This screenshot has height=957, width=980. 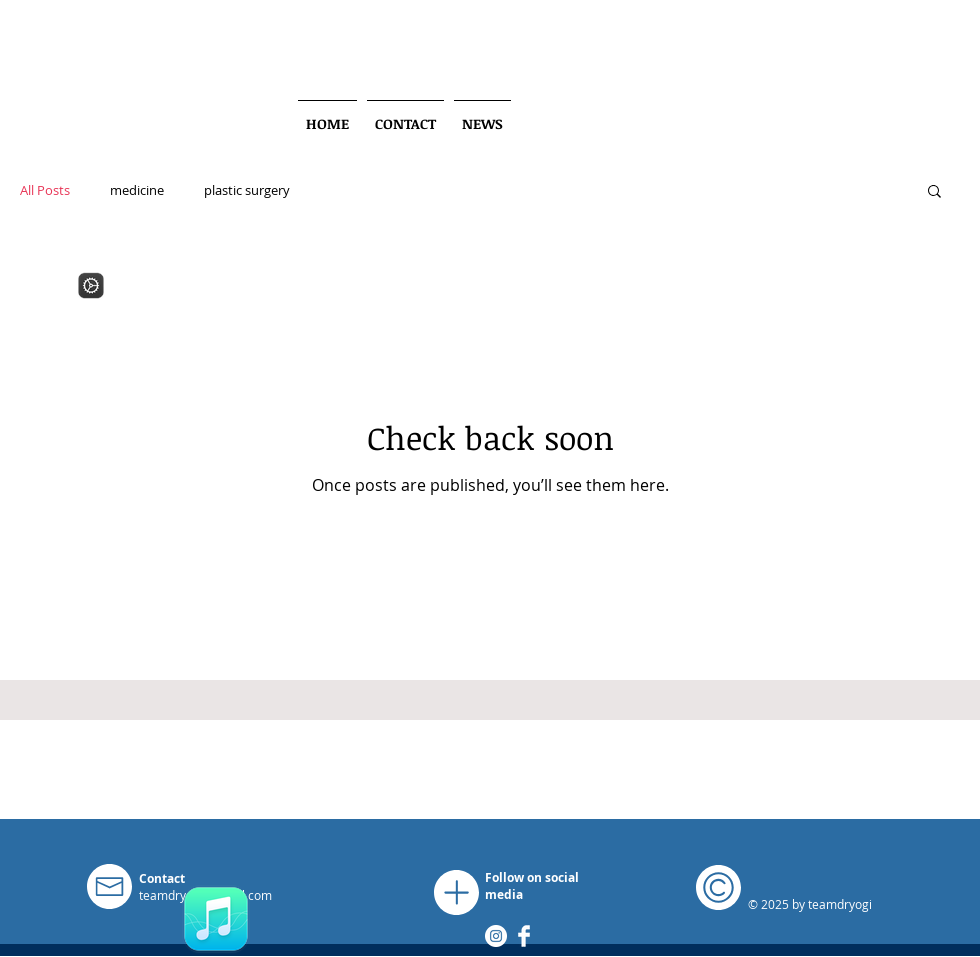 What do you see at coordinates (91, 286) in the screenshot?
I see `default placeholder icon for applications without a custom icon` at bounding box center [91, 286].